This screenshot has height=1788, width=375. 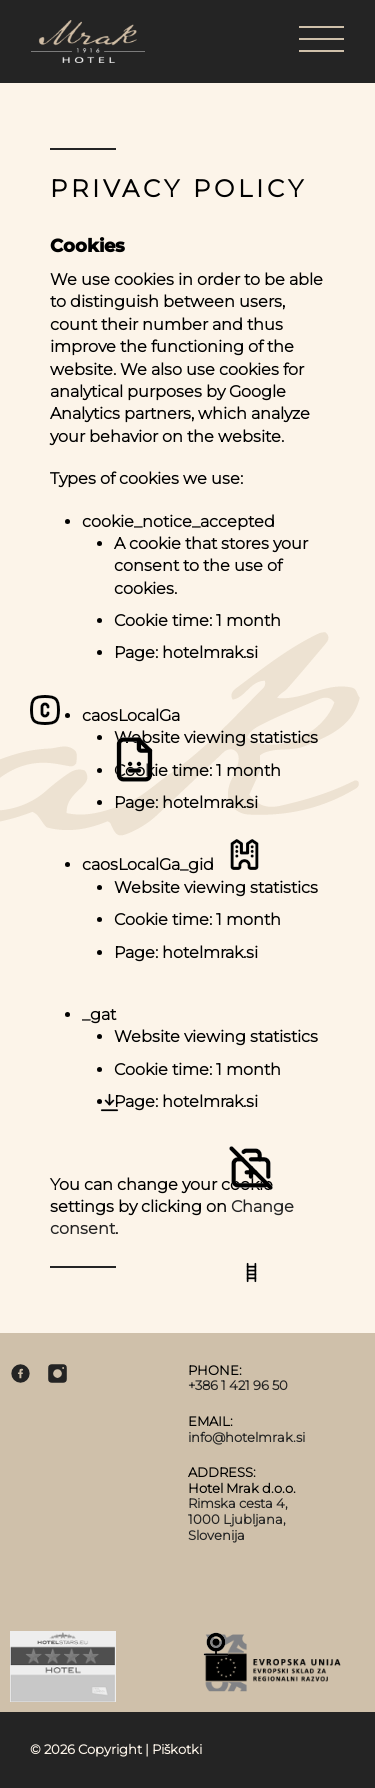 I want to click on first aid or medical services unavailable, so click(x=251, y=1168).